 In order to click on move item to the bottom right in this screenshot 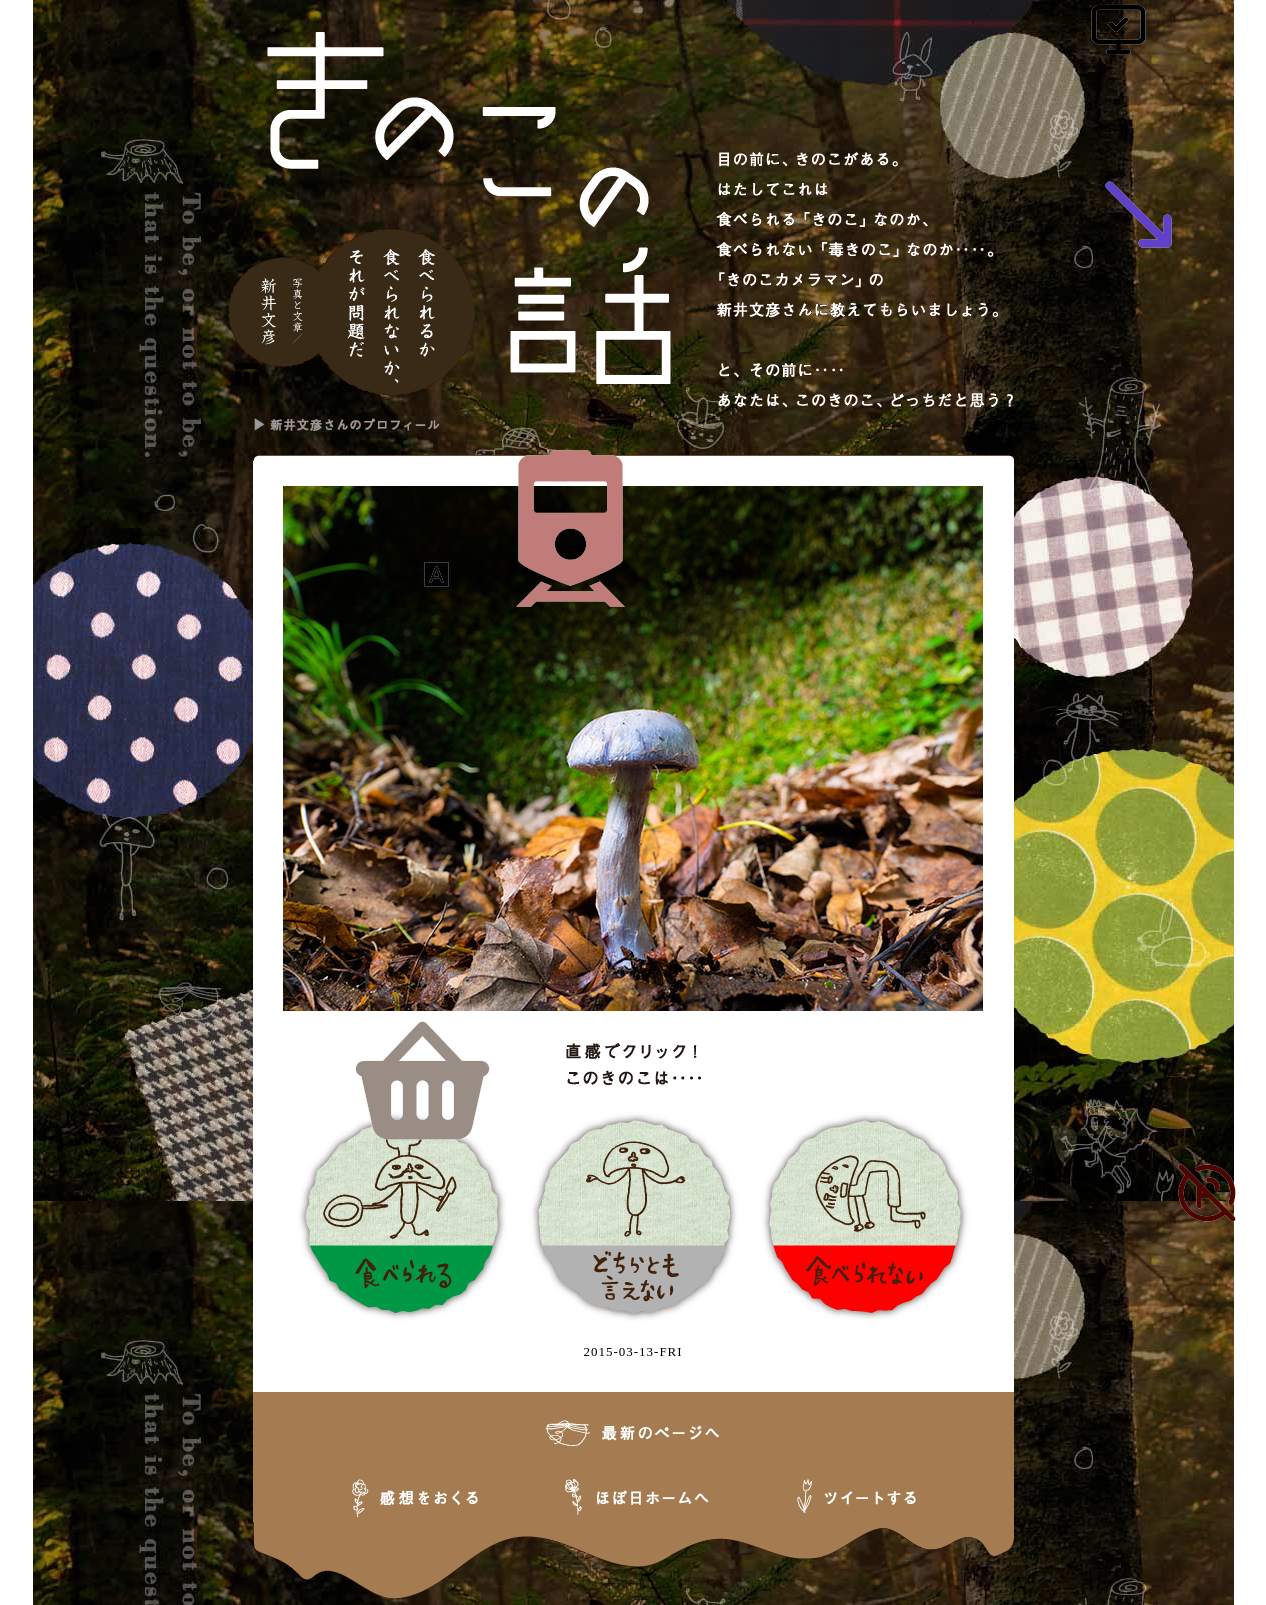, I will do `click(1138, 214)`.